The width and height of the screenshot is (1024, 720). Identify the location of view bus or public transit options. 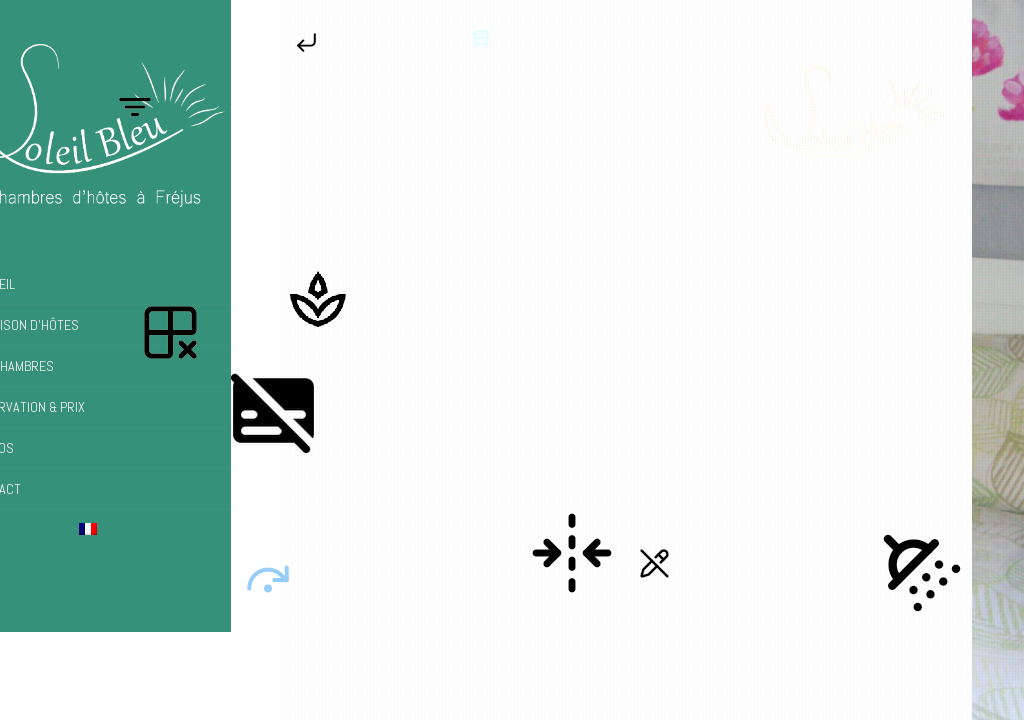
(481, 38).